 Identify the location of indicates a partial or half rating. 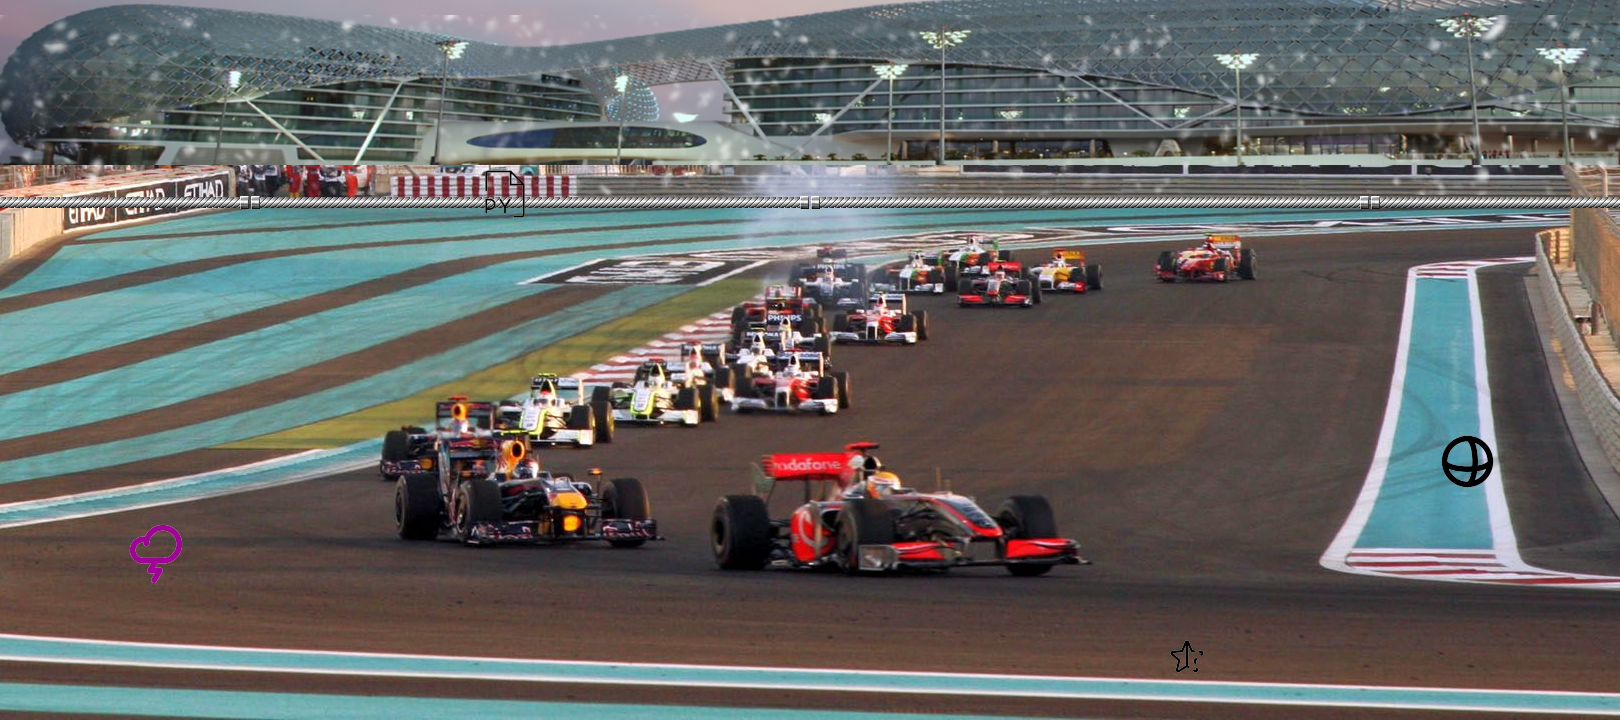
(1187, 657).